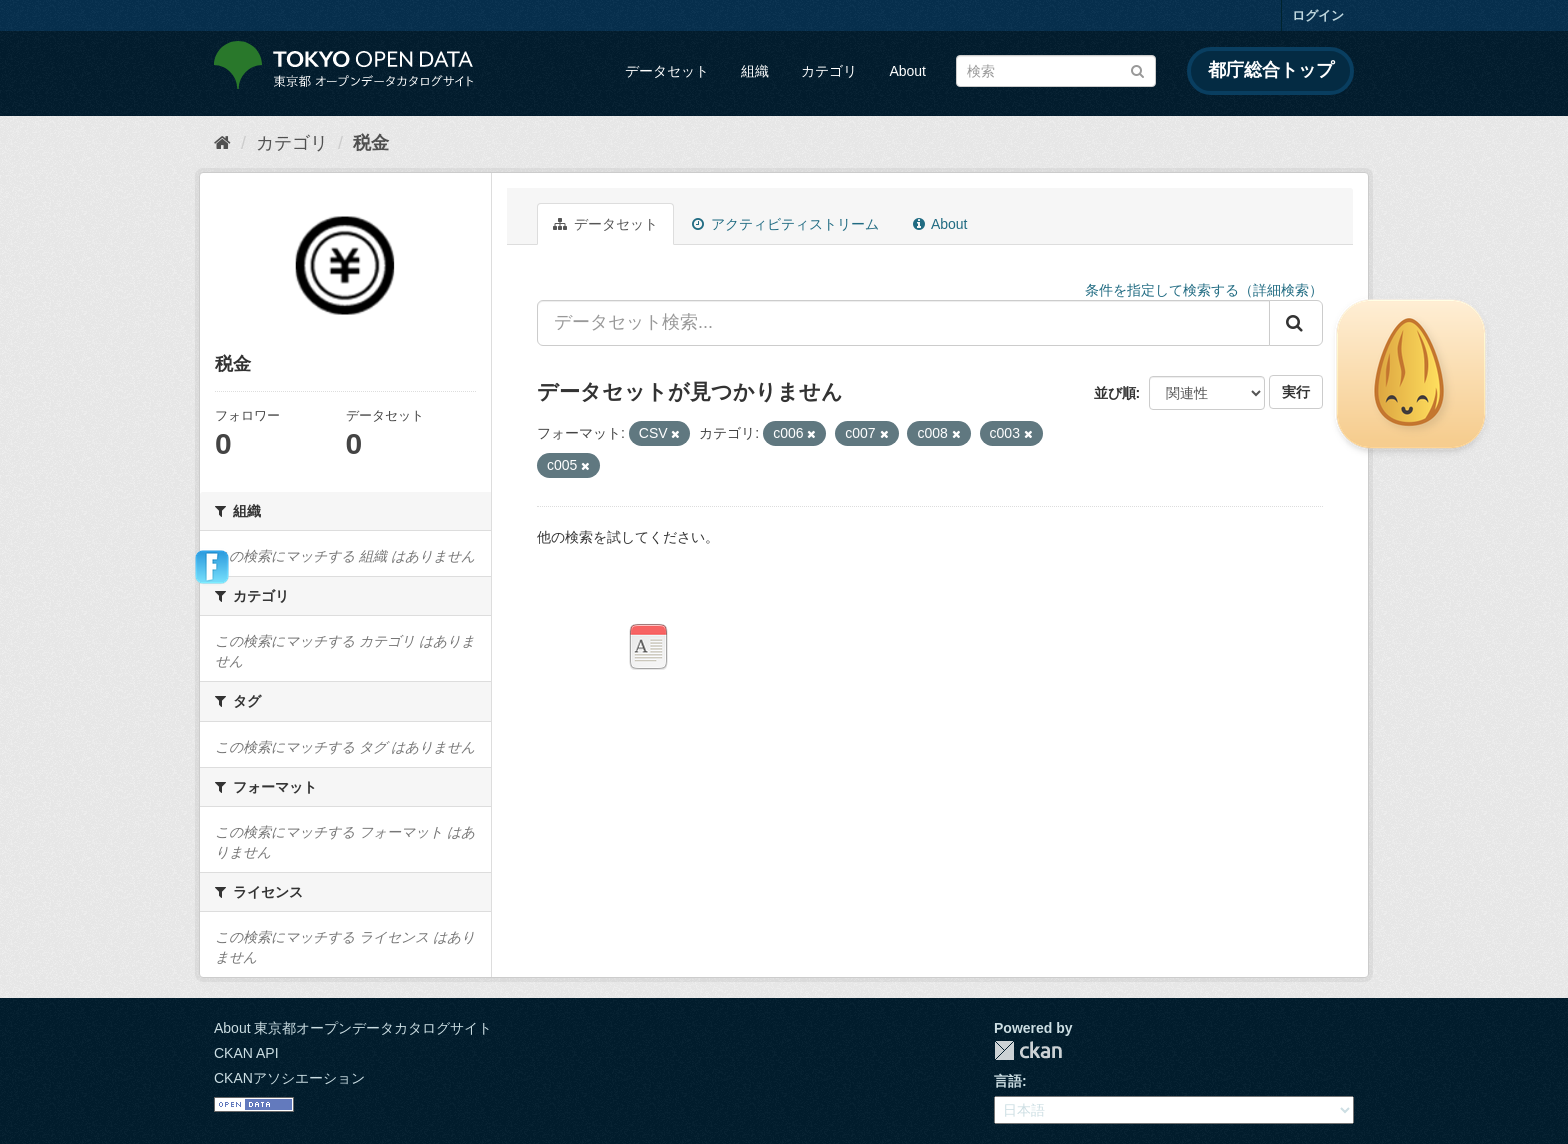  I want to click on launch Fortnite game, so click(212, 567).